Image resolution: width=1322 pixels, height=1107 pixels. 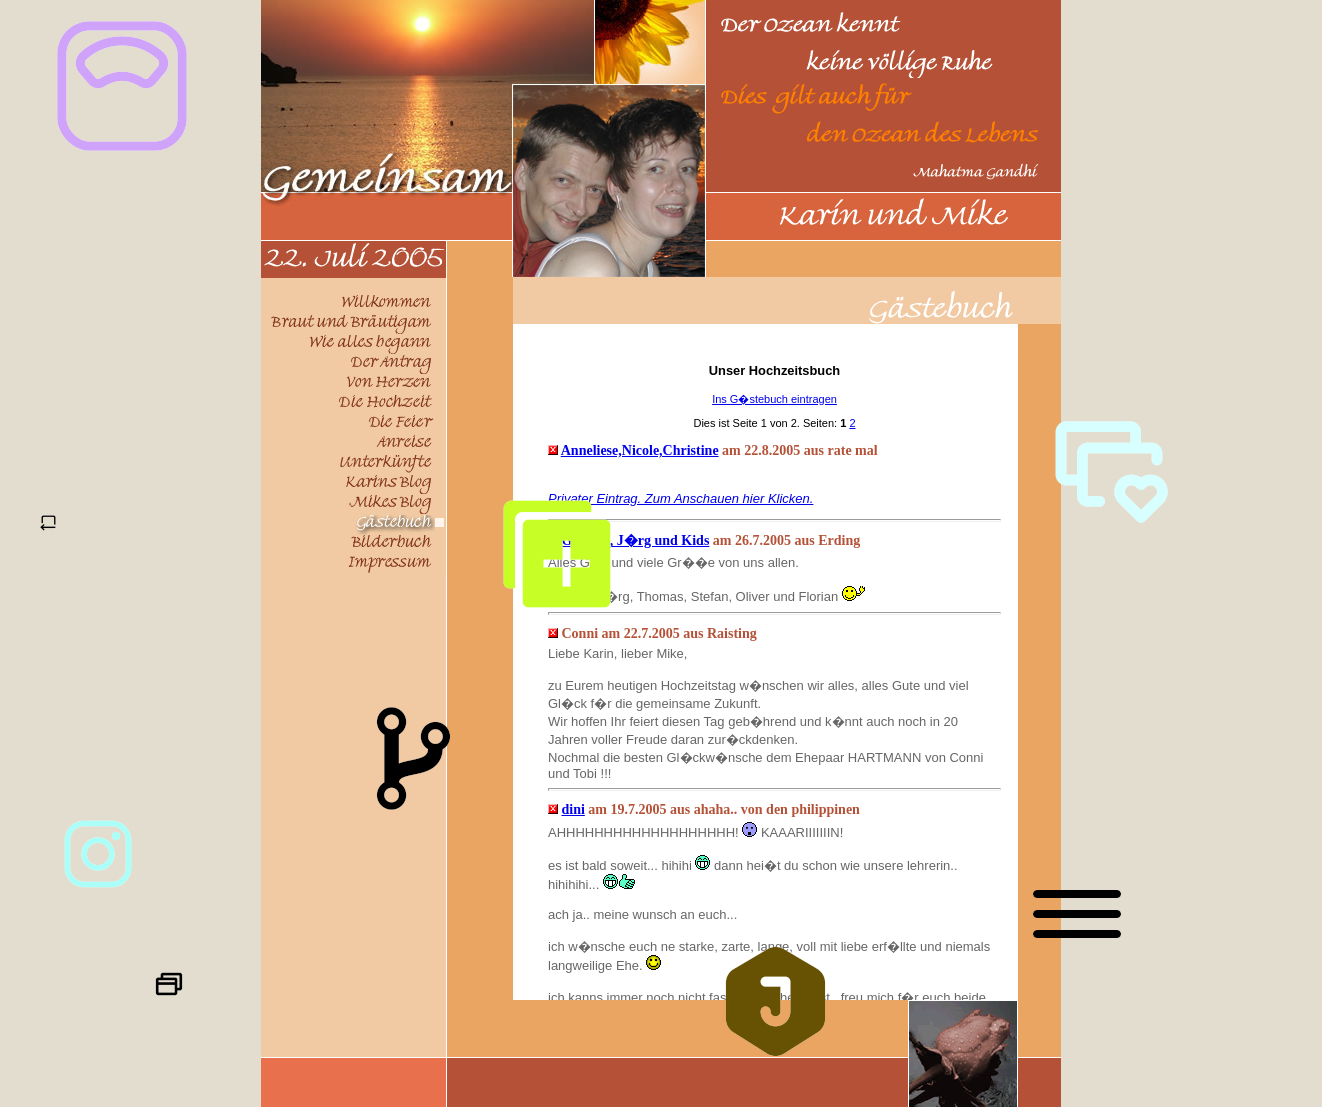 I want to click on open navigation menu, so click(x=1077, y=914).